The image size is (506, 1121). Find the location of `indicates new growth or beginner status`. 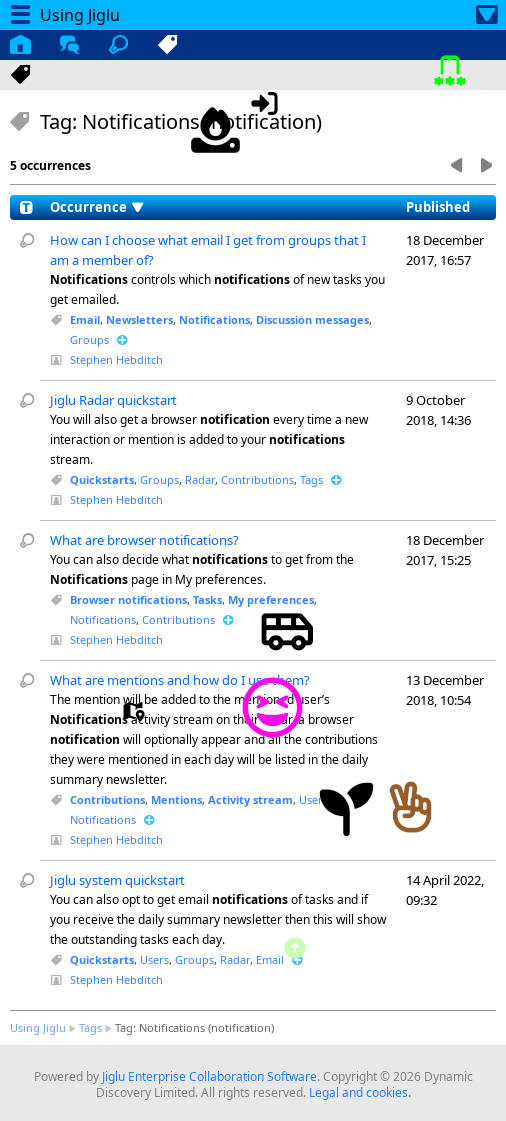

indicates new growth or beginner status is located at coordinates (346, 809).